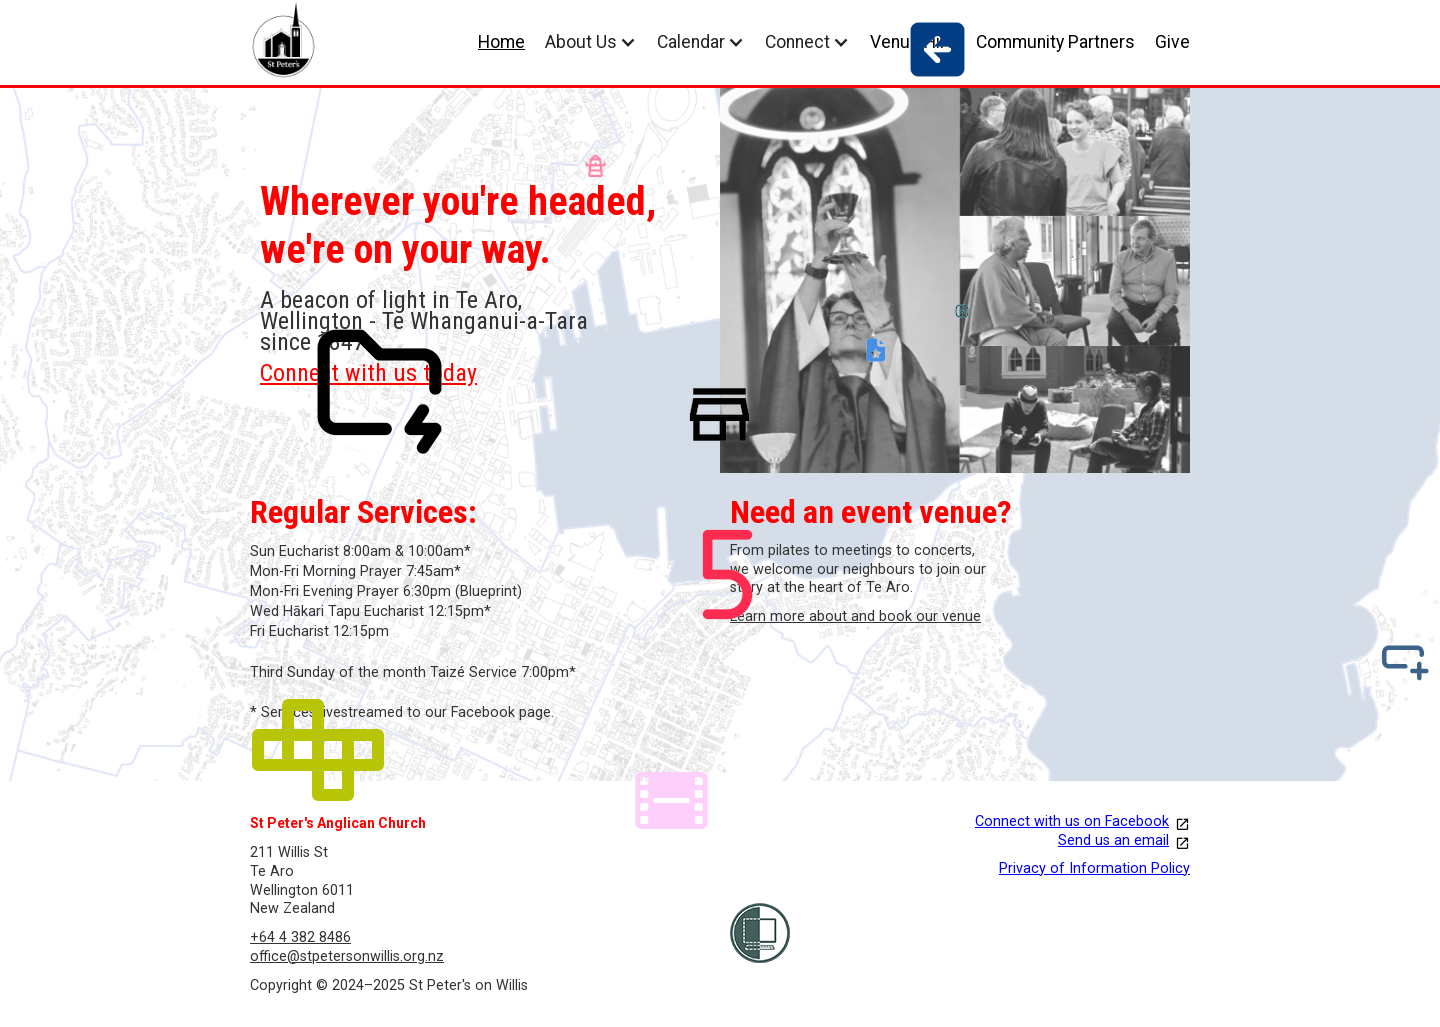 The height and width of the screenshot is (1027, 1440). I want to click on indicates step 5 in a multi-step process, so click(727, 574).